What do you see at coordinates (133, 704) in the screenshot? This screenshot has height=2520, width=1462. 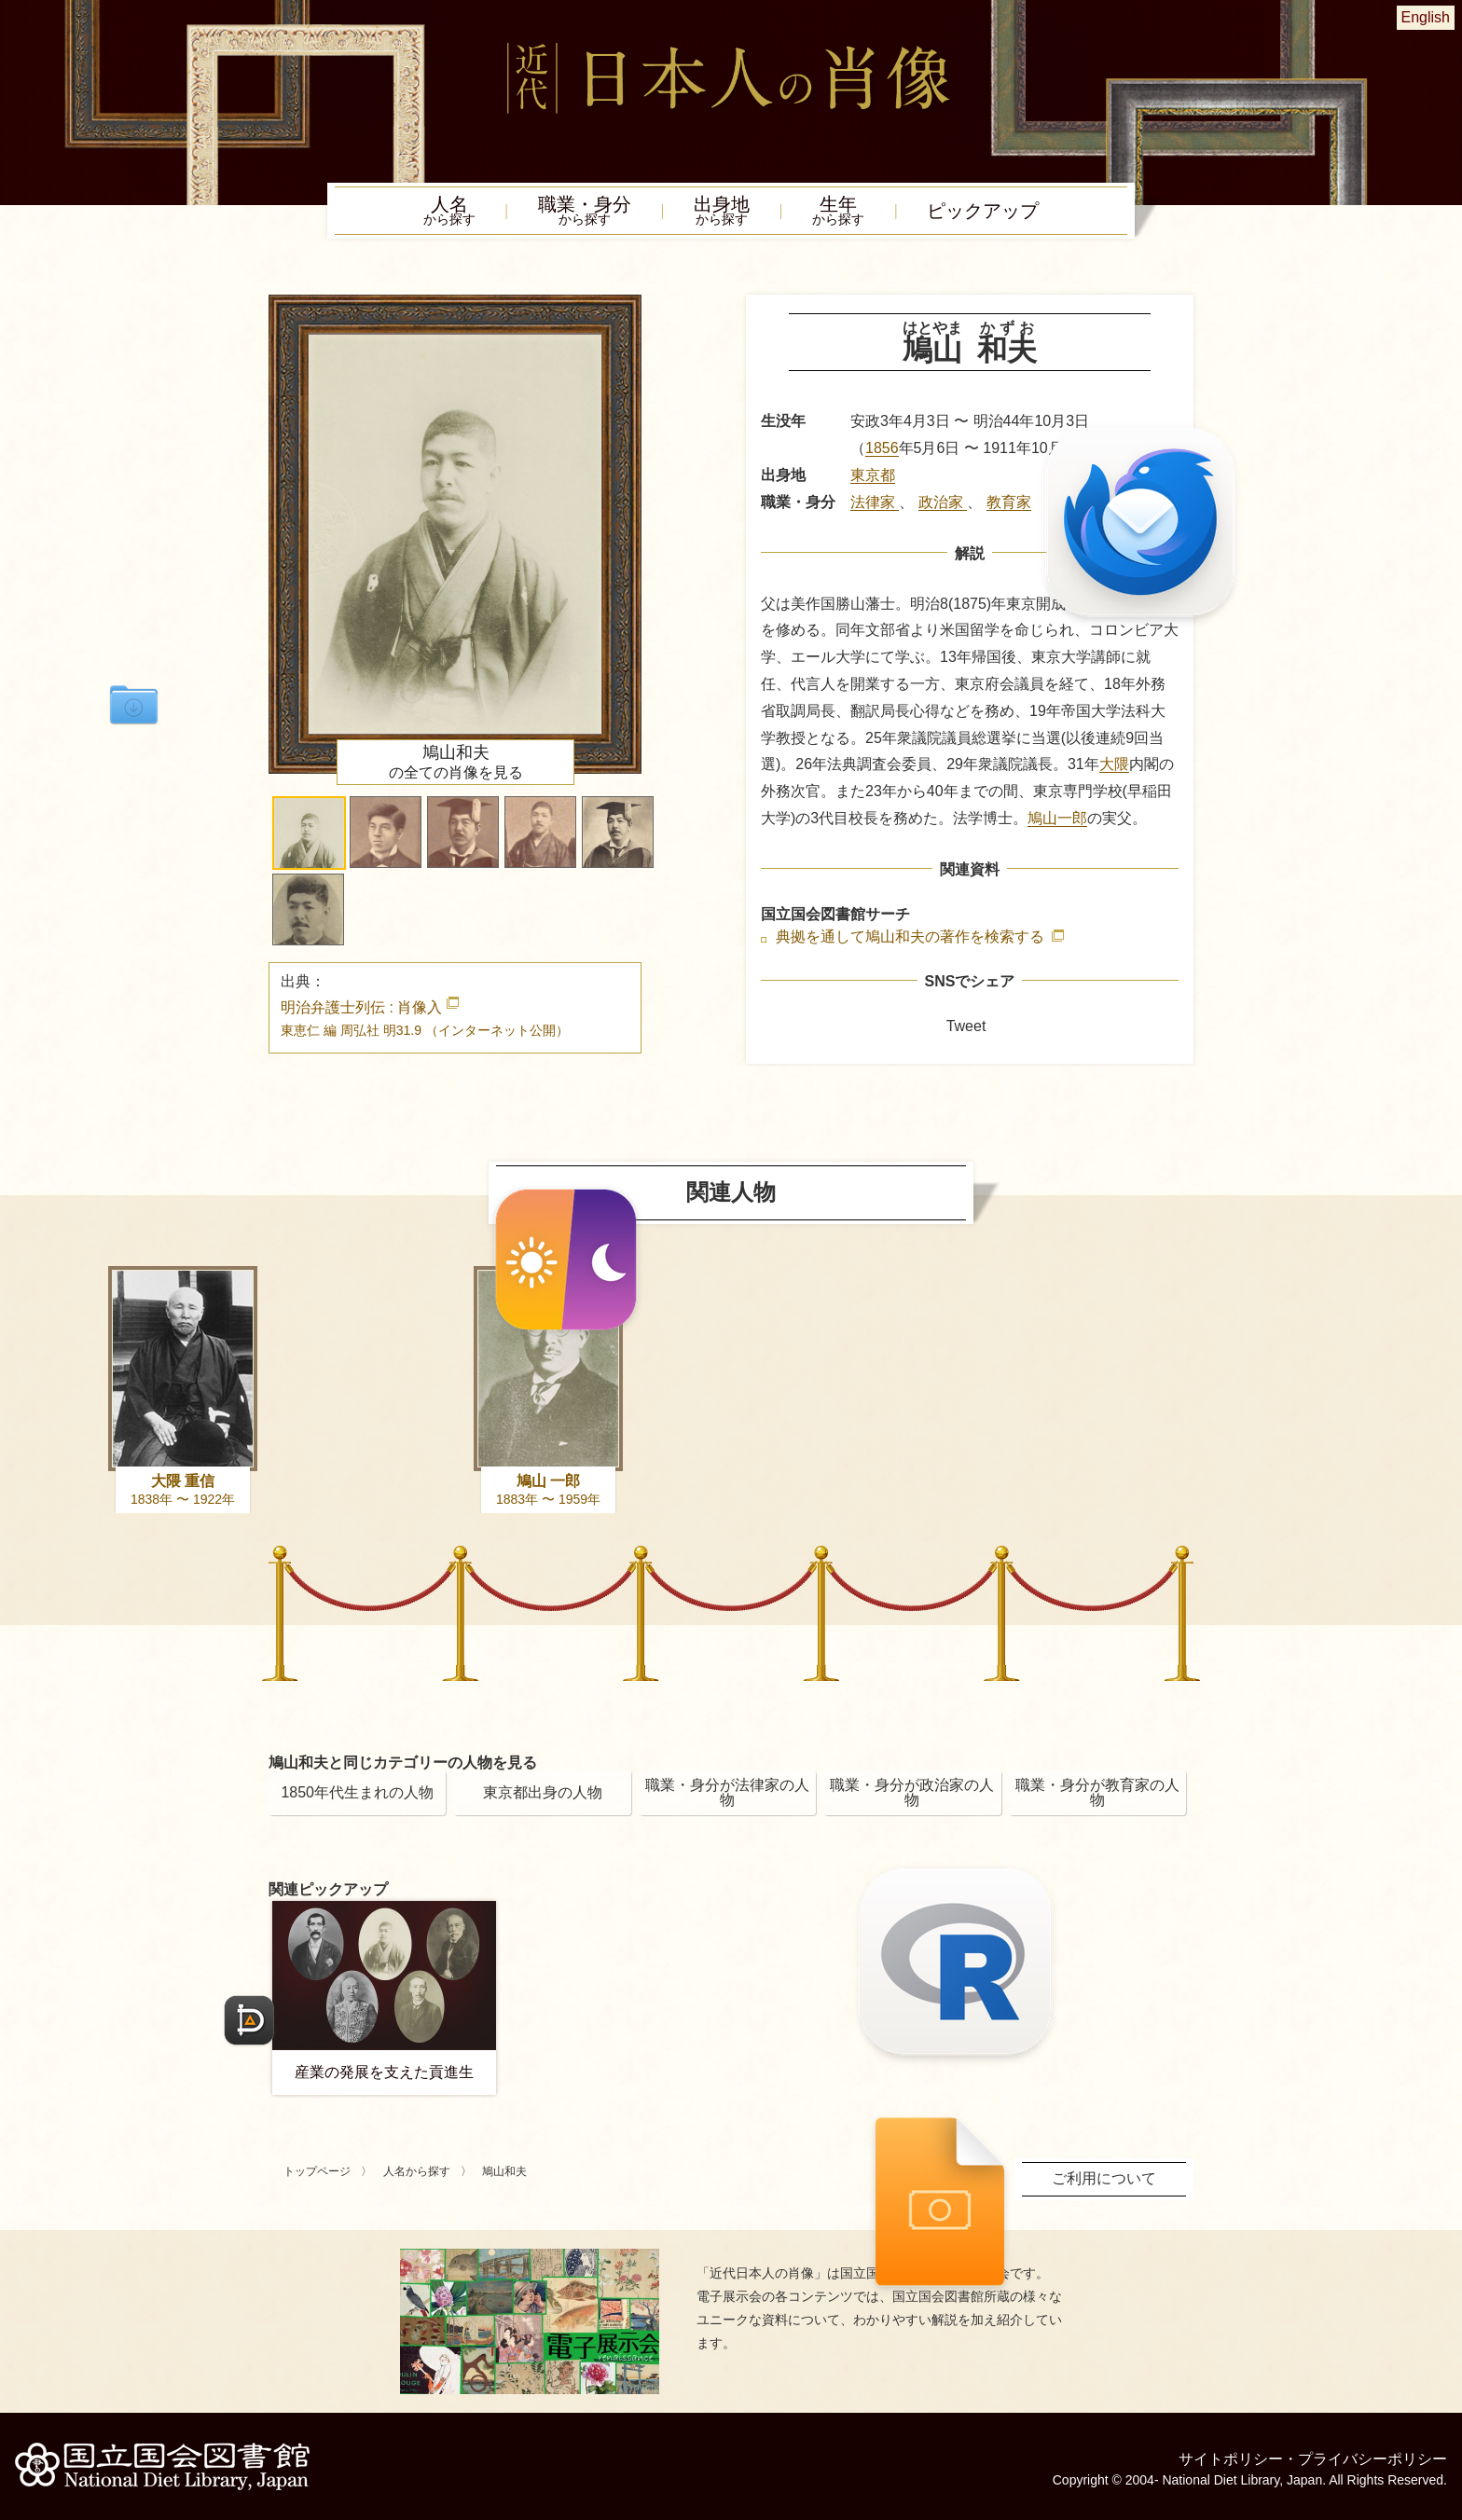 I see `open your downloads folder` at bounding box center [133, 704].